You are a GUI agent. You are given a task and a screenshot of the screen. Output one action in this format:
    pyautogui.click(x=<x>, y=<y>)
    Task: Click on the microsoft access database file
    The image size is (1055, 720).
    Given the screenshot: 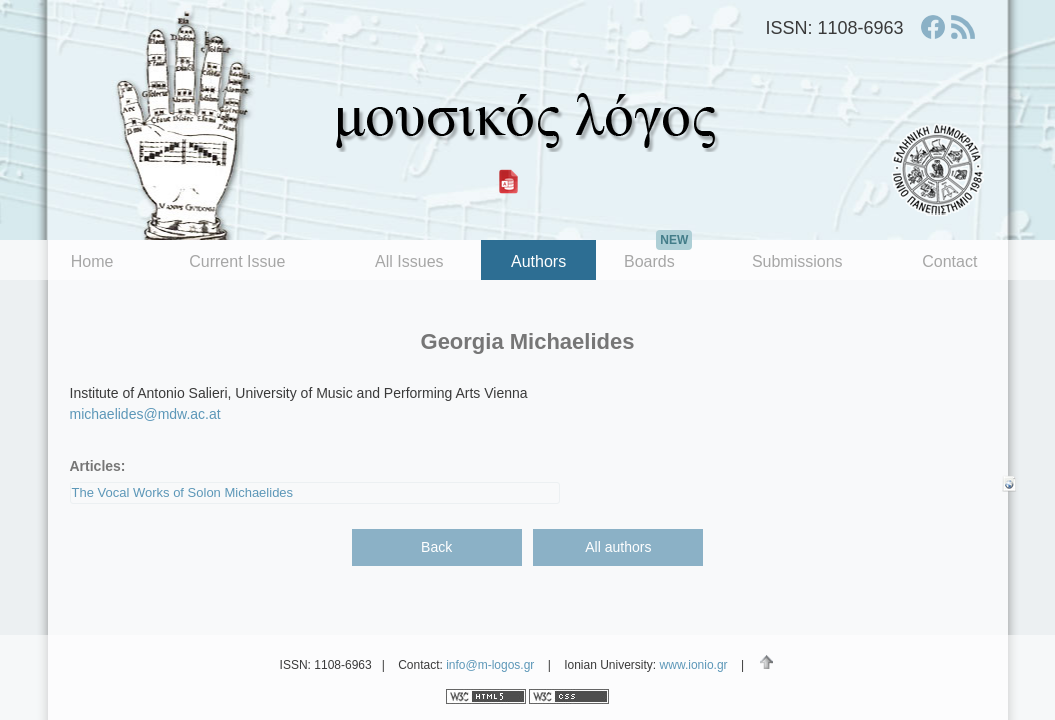 What is the action you would take?
    pyautogui.click(x=508, y=181)
    